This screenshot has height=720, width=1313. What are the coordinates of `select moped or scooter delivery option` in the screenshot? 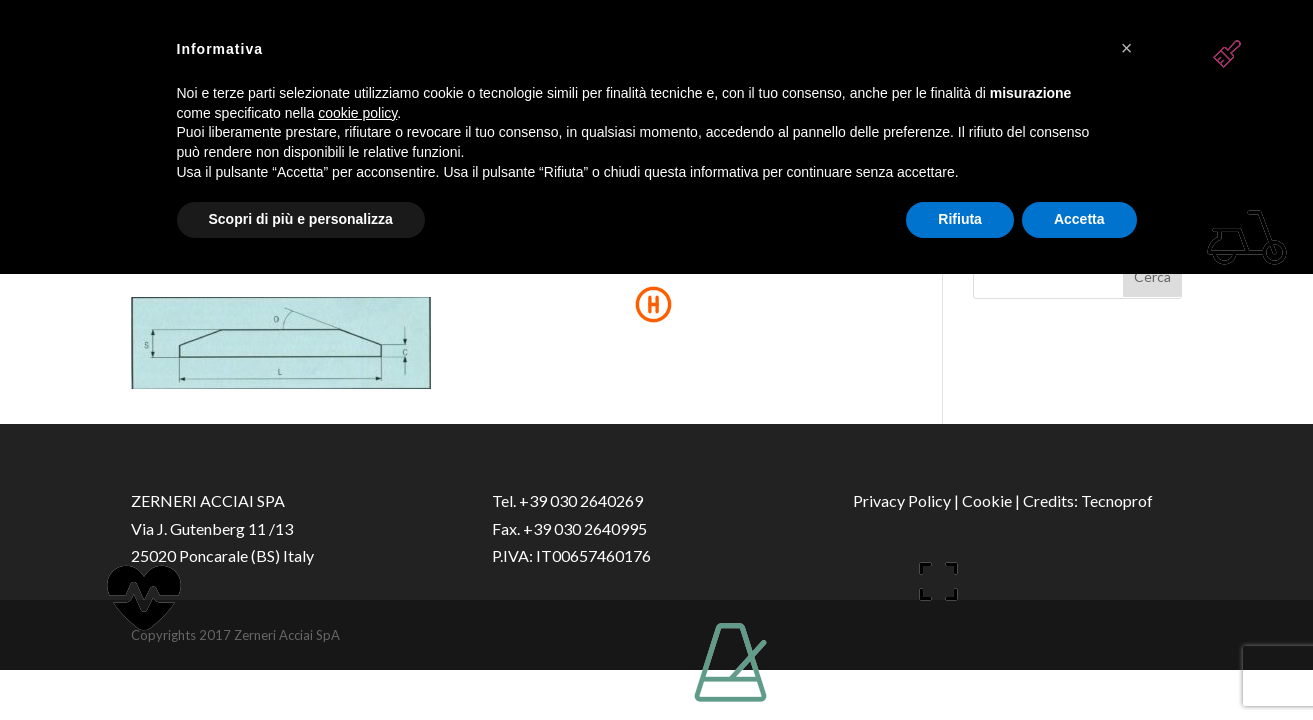 It's located at (1247, 240).